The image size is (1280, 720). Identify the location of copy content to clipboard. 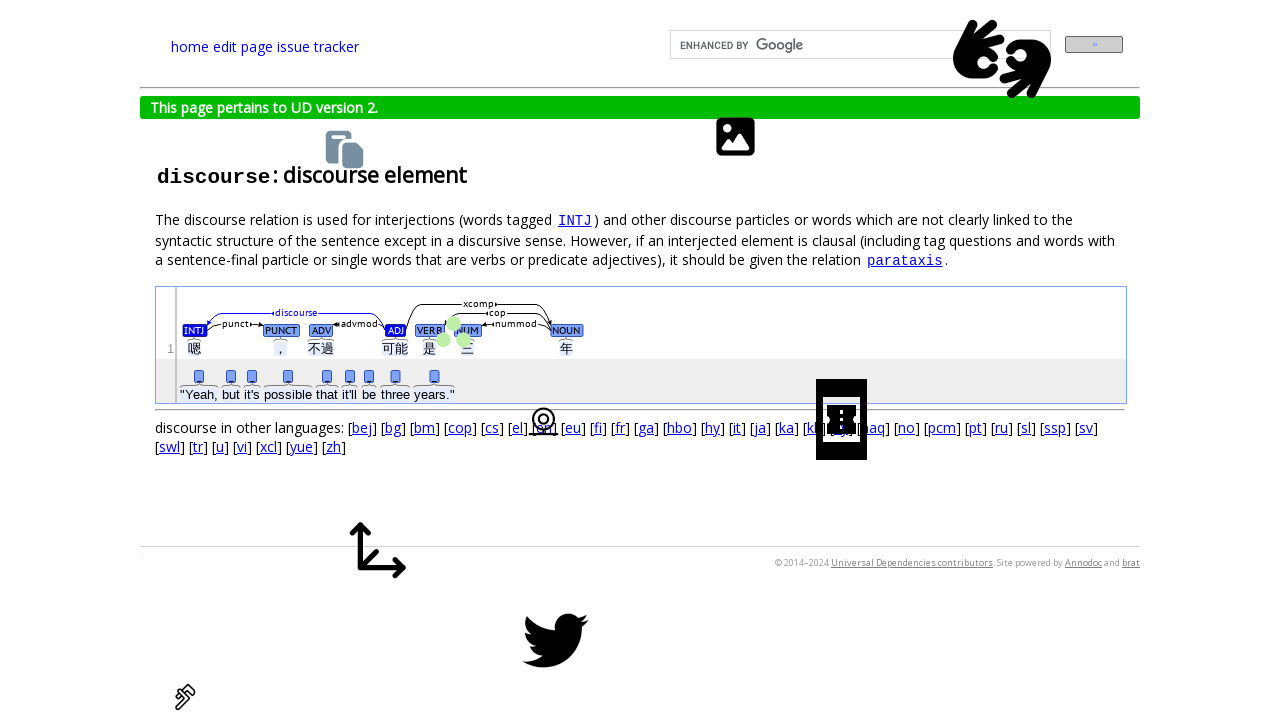
(344, 149).